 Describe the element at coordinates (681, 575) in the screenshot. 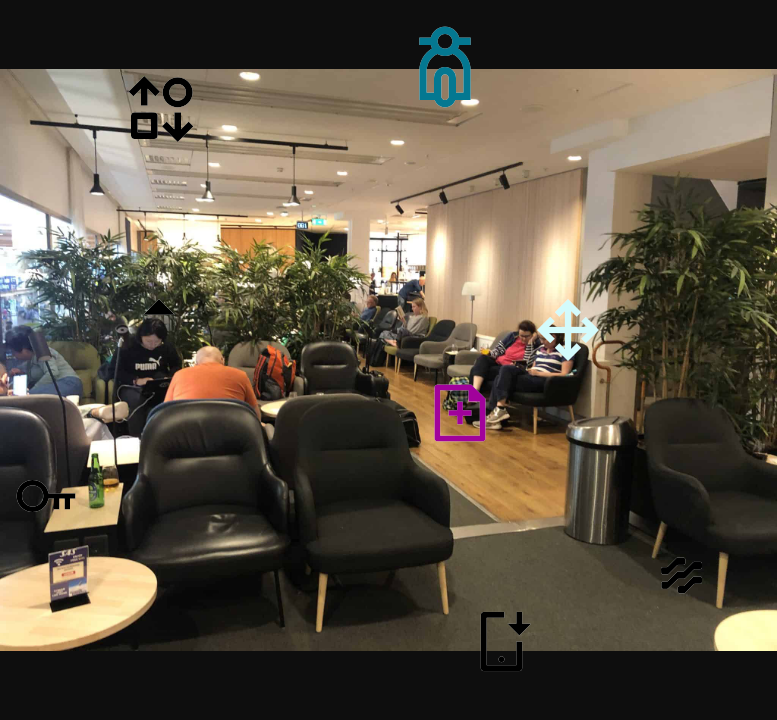

I see `langflow app logo` at that location.